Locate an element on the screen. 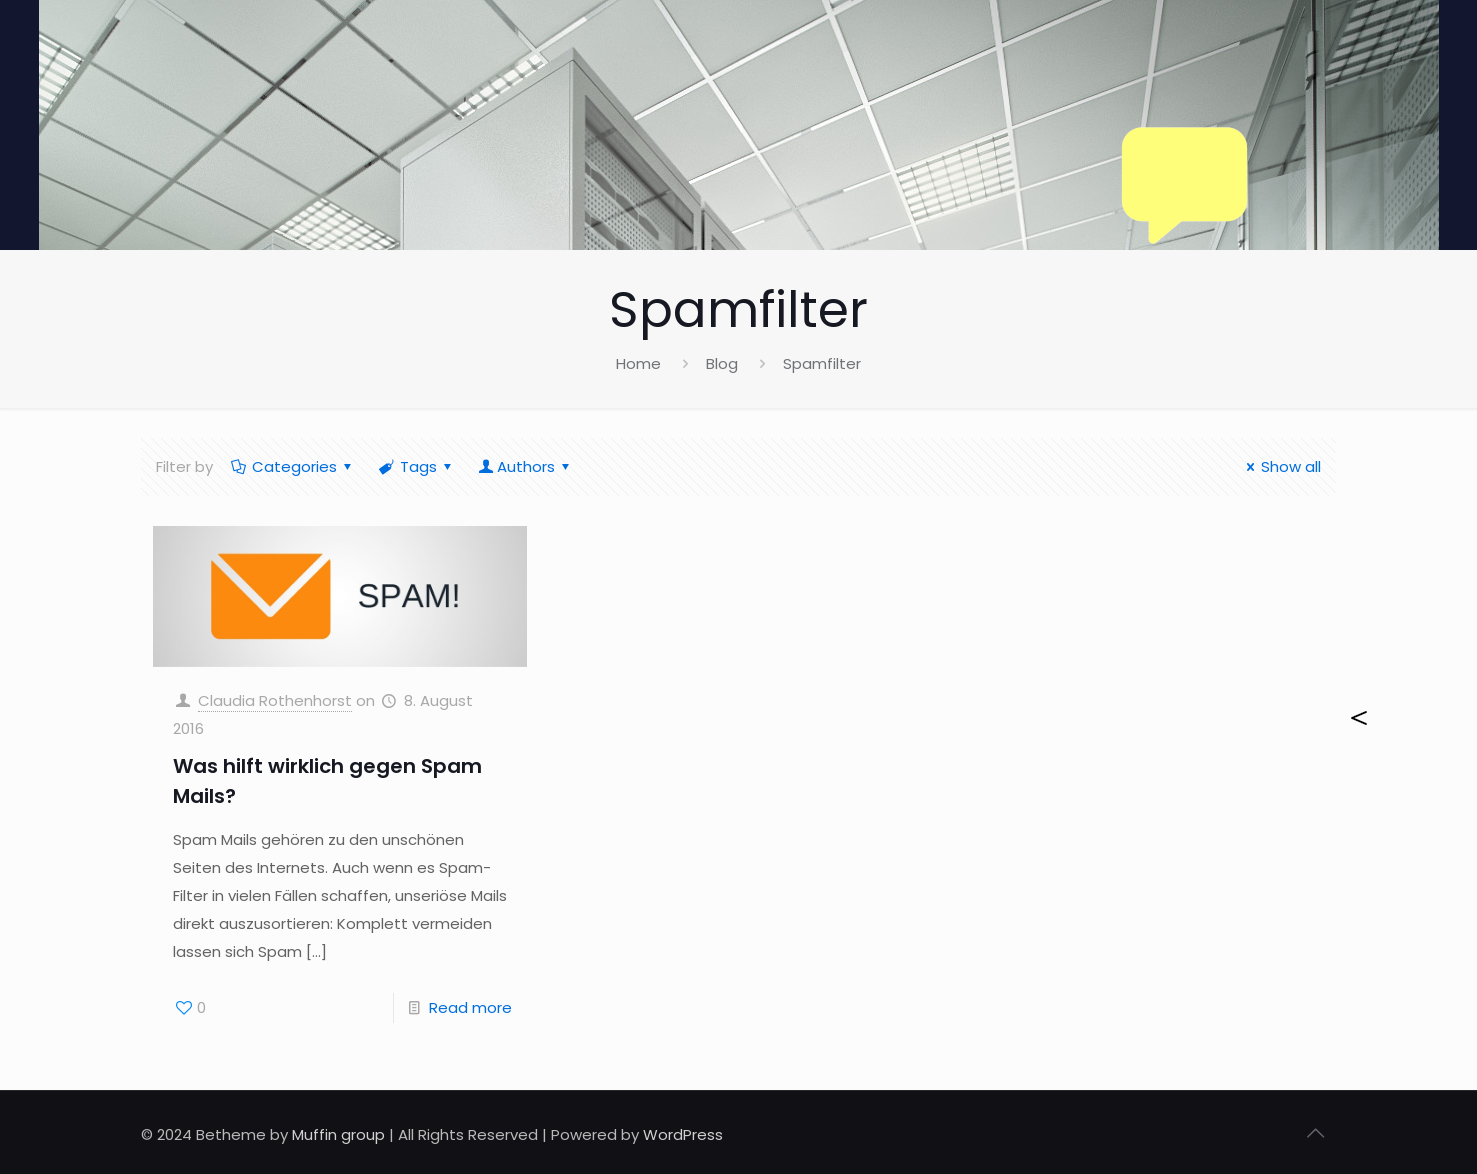 Image resolution: width=1477 pixels, height=1174 pixels. less than comparison operator is located at coordinates (1359, 718).